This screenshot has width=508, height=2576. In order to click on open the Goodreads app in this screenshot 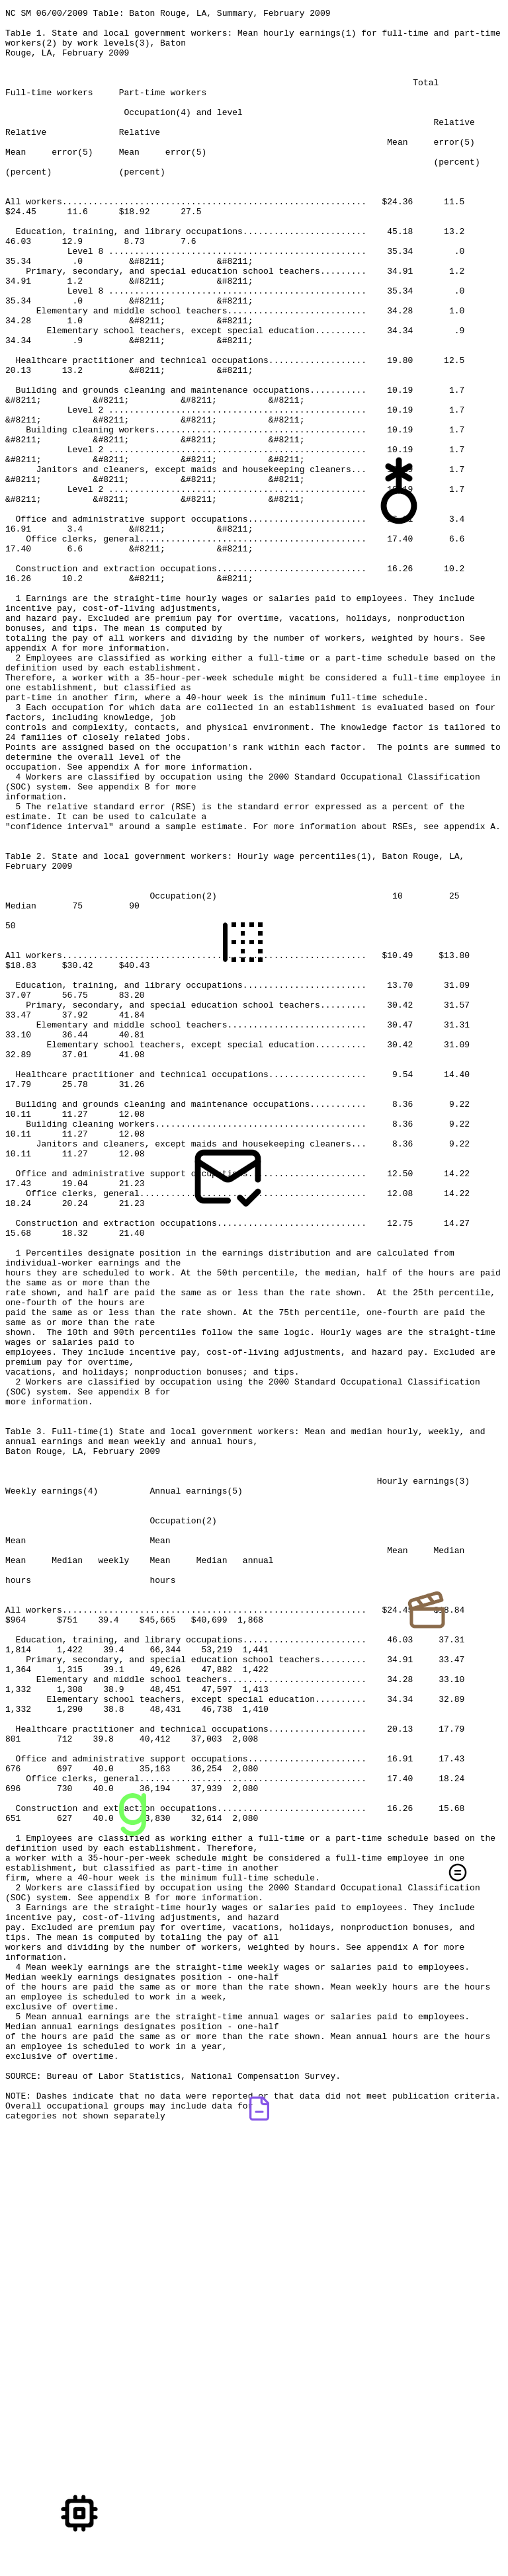, I will do `click(132, 1814)`.